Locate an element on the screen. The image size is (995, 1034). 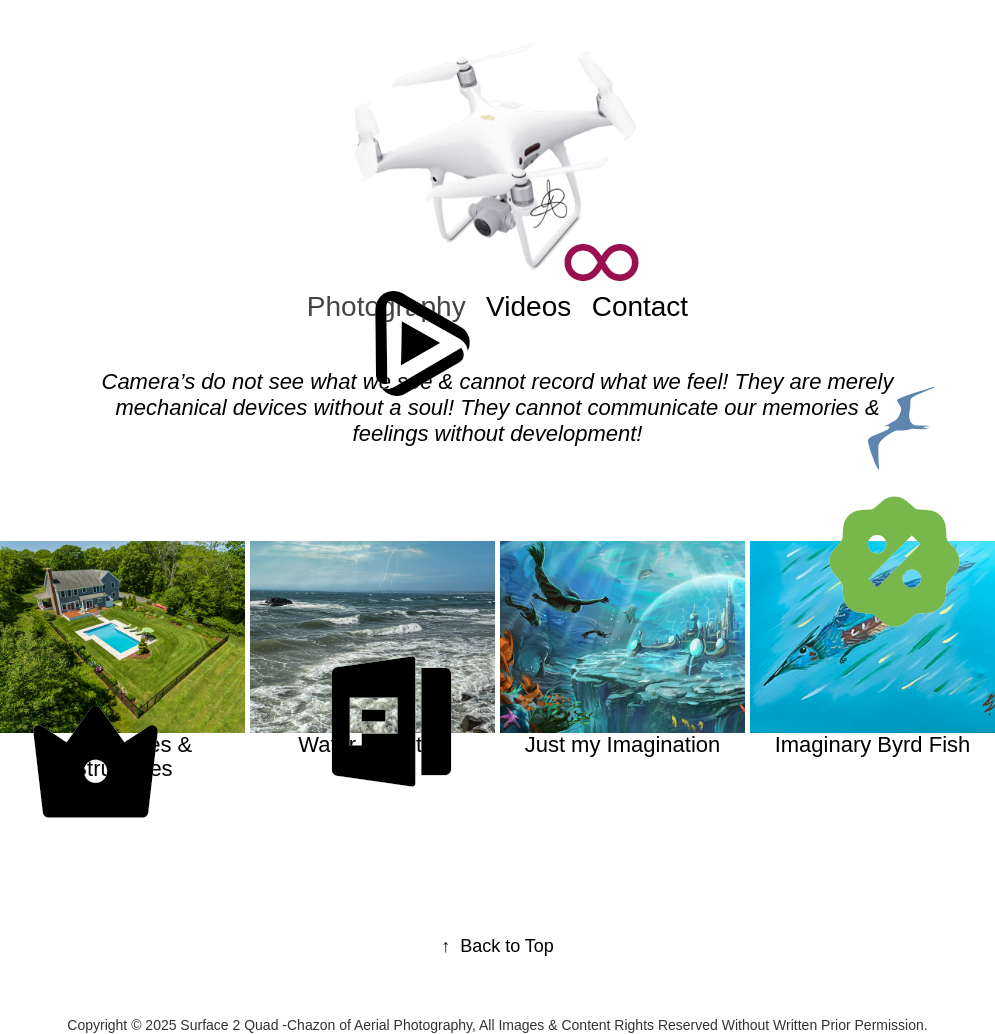
view available discounts or promotions is located at coordinates (894, 561).